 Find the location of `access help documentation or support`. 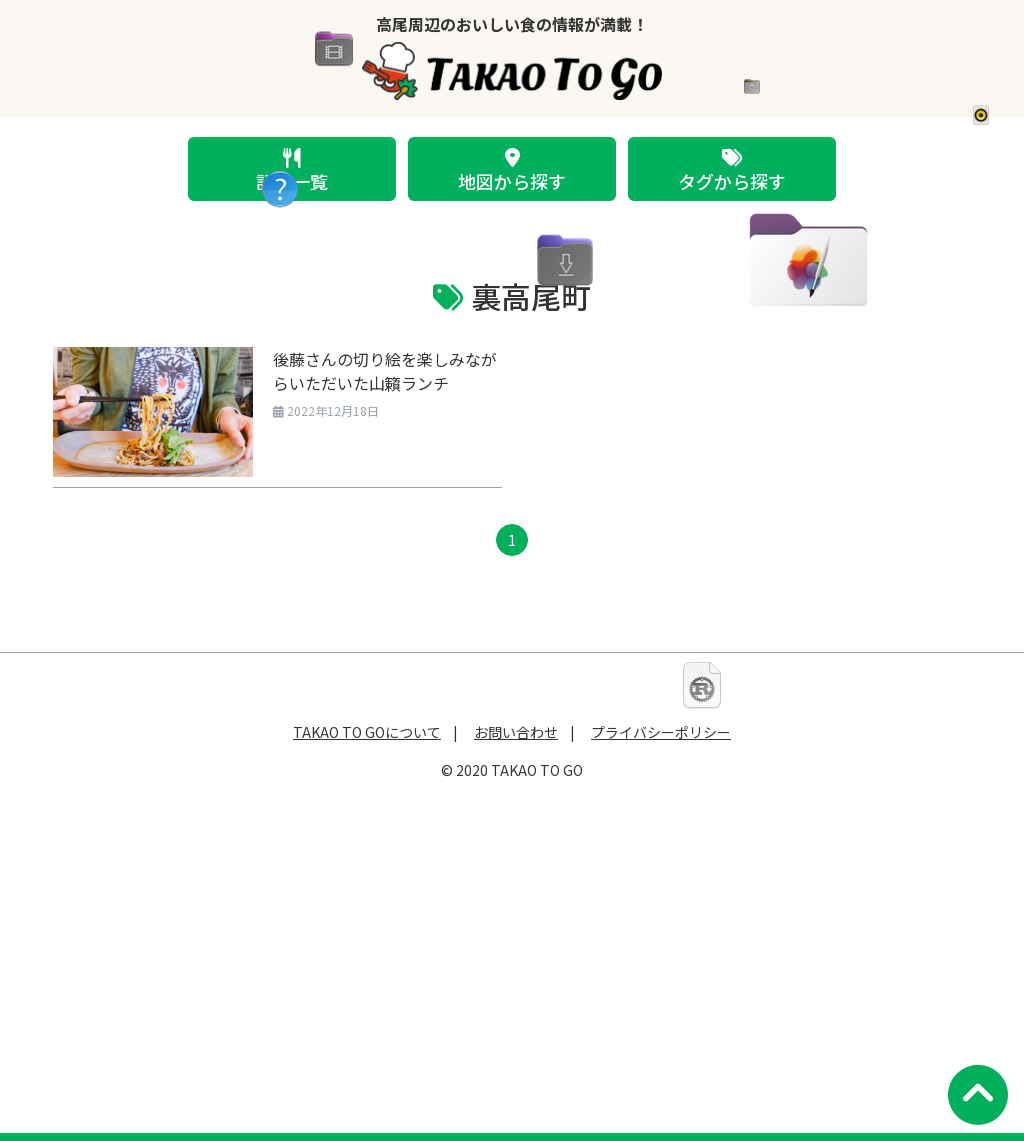

access help documentation or support is located at coordinates (280, 189).